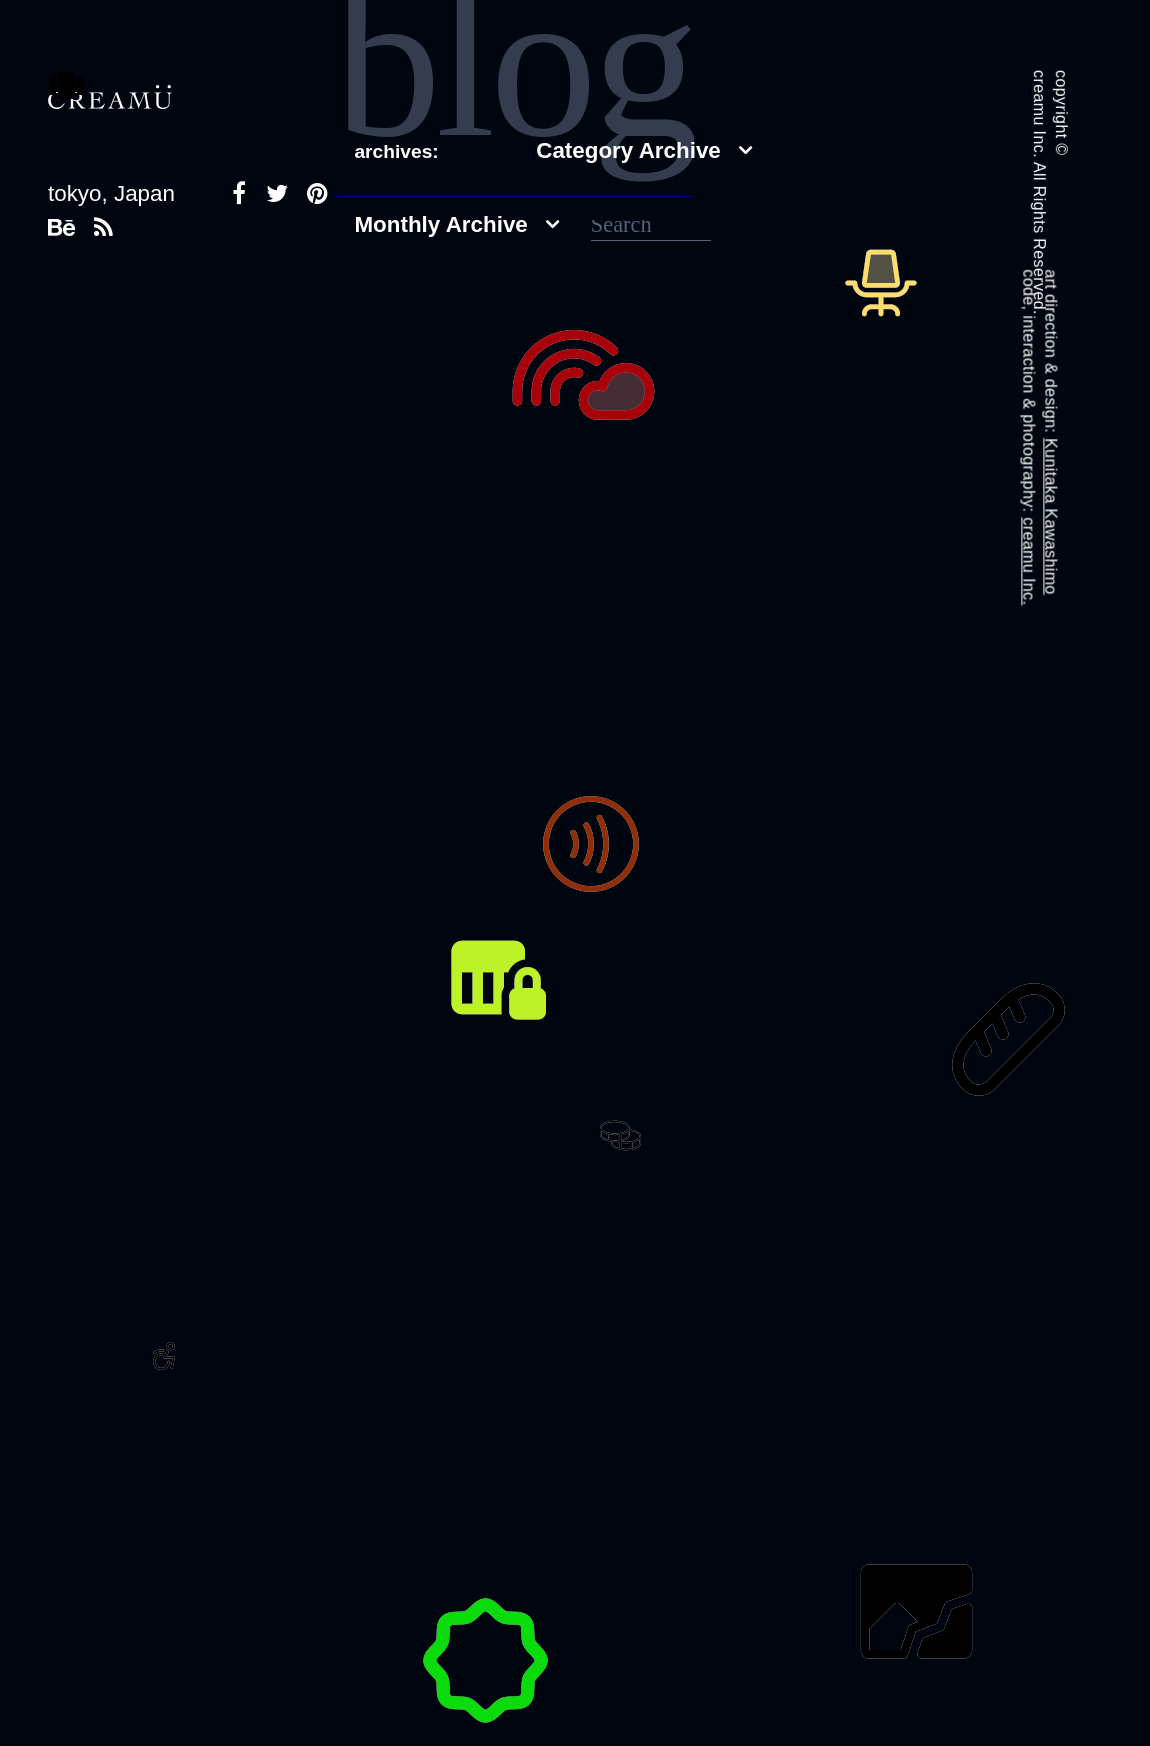 Image resolution: width=1150 pixels, height=1746 pixels. Describe the element at coordinates (620, 1135) in the screenshot. I see `view your coin balance or currency` at that location.